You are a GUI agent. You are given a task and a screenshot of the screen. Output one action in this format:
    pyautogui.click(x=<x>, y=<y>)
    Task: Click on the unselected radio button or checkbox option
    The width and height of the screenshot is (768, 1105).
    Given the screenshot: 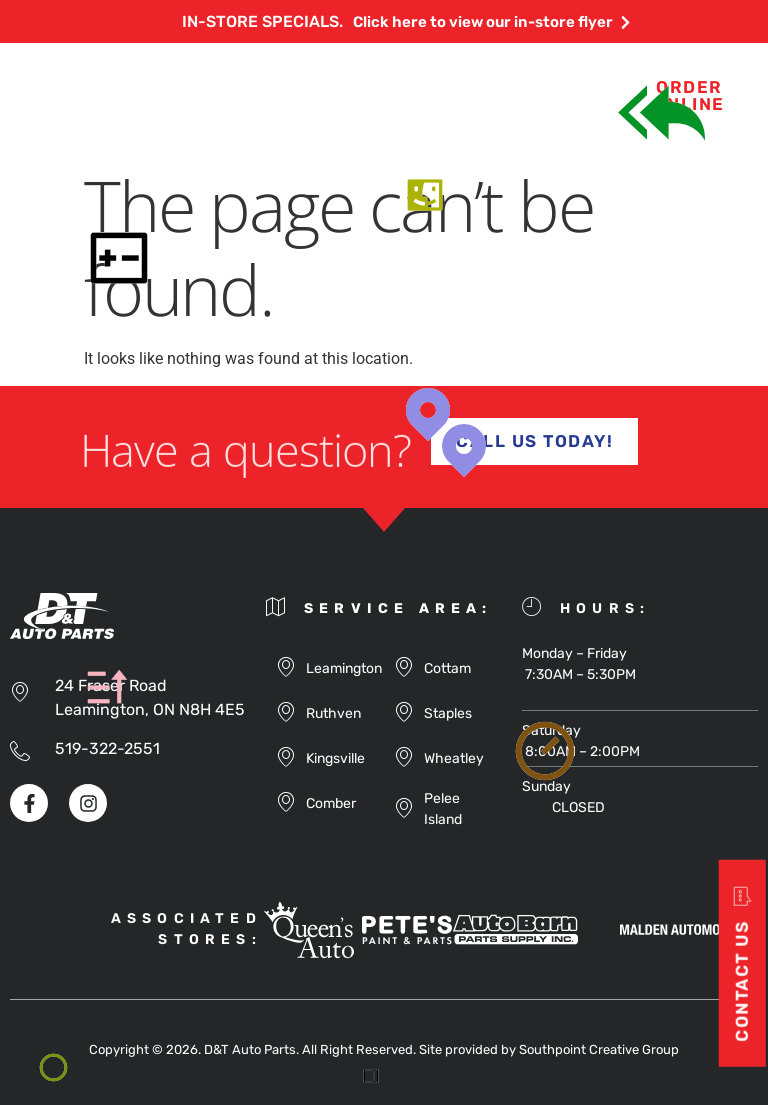 What is the action you would take?
    pyautogui.click(x=53, y=1067)
    